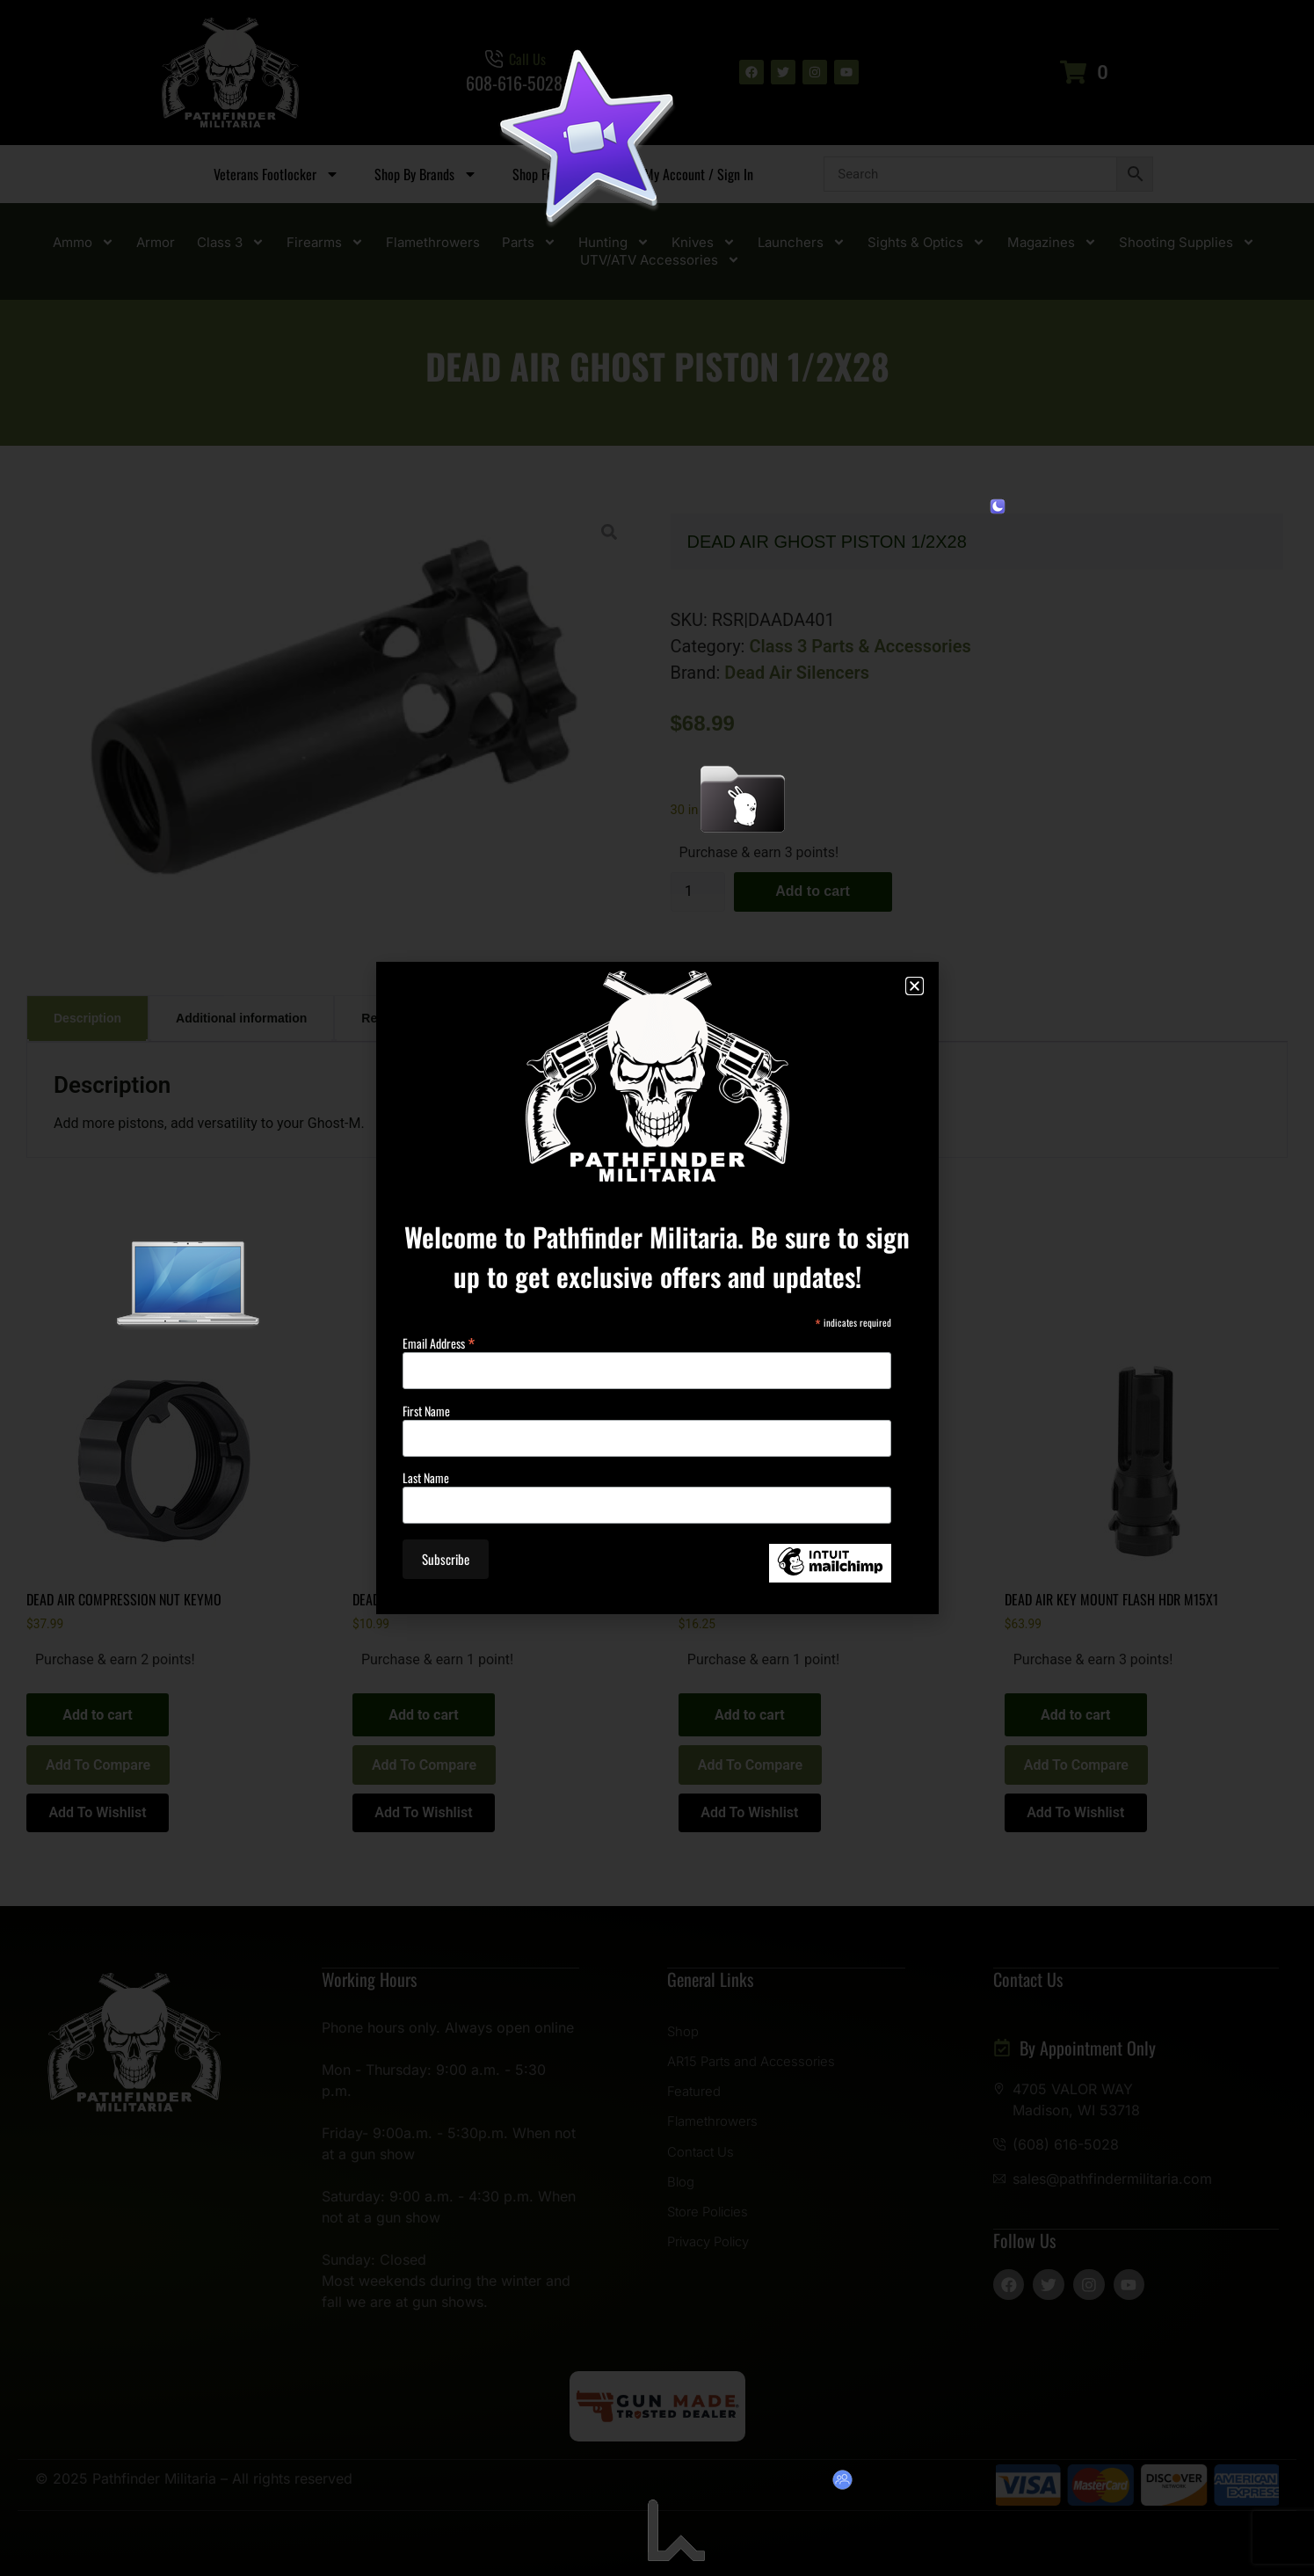  I want to click on represents a macbook pro device in system settings, so click(188, 1282).